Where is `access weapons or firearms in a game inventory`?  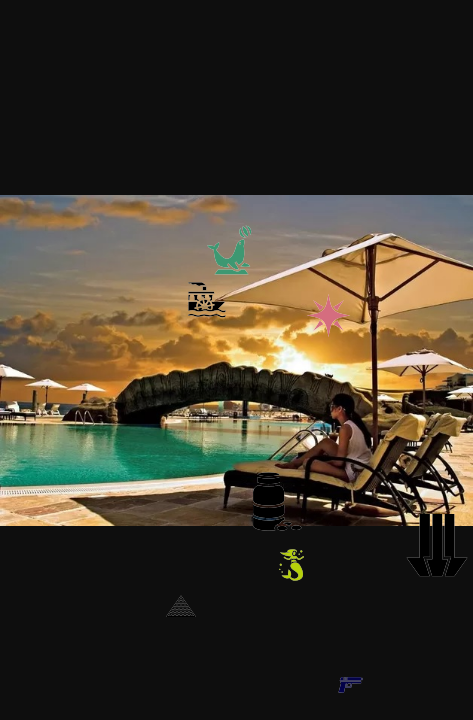
access weapons or firearms in a game inventory is located at coordinates (350, 684).